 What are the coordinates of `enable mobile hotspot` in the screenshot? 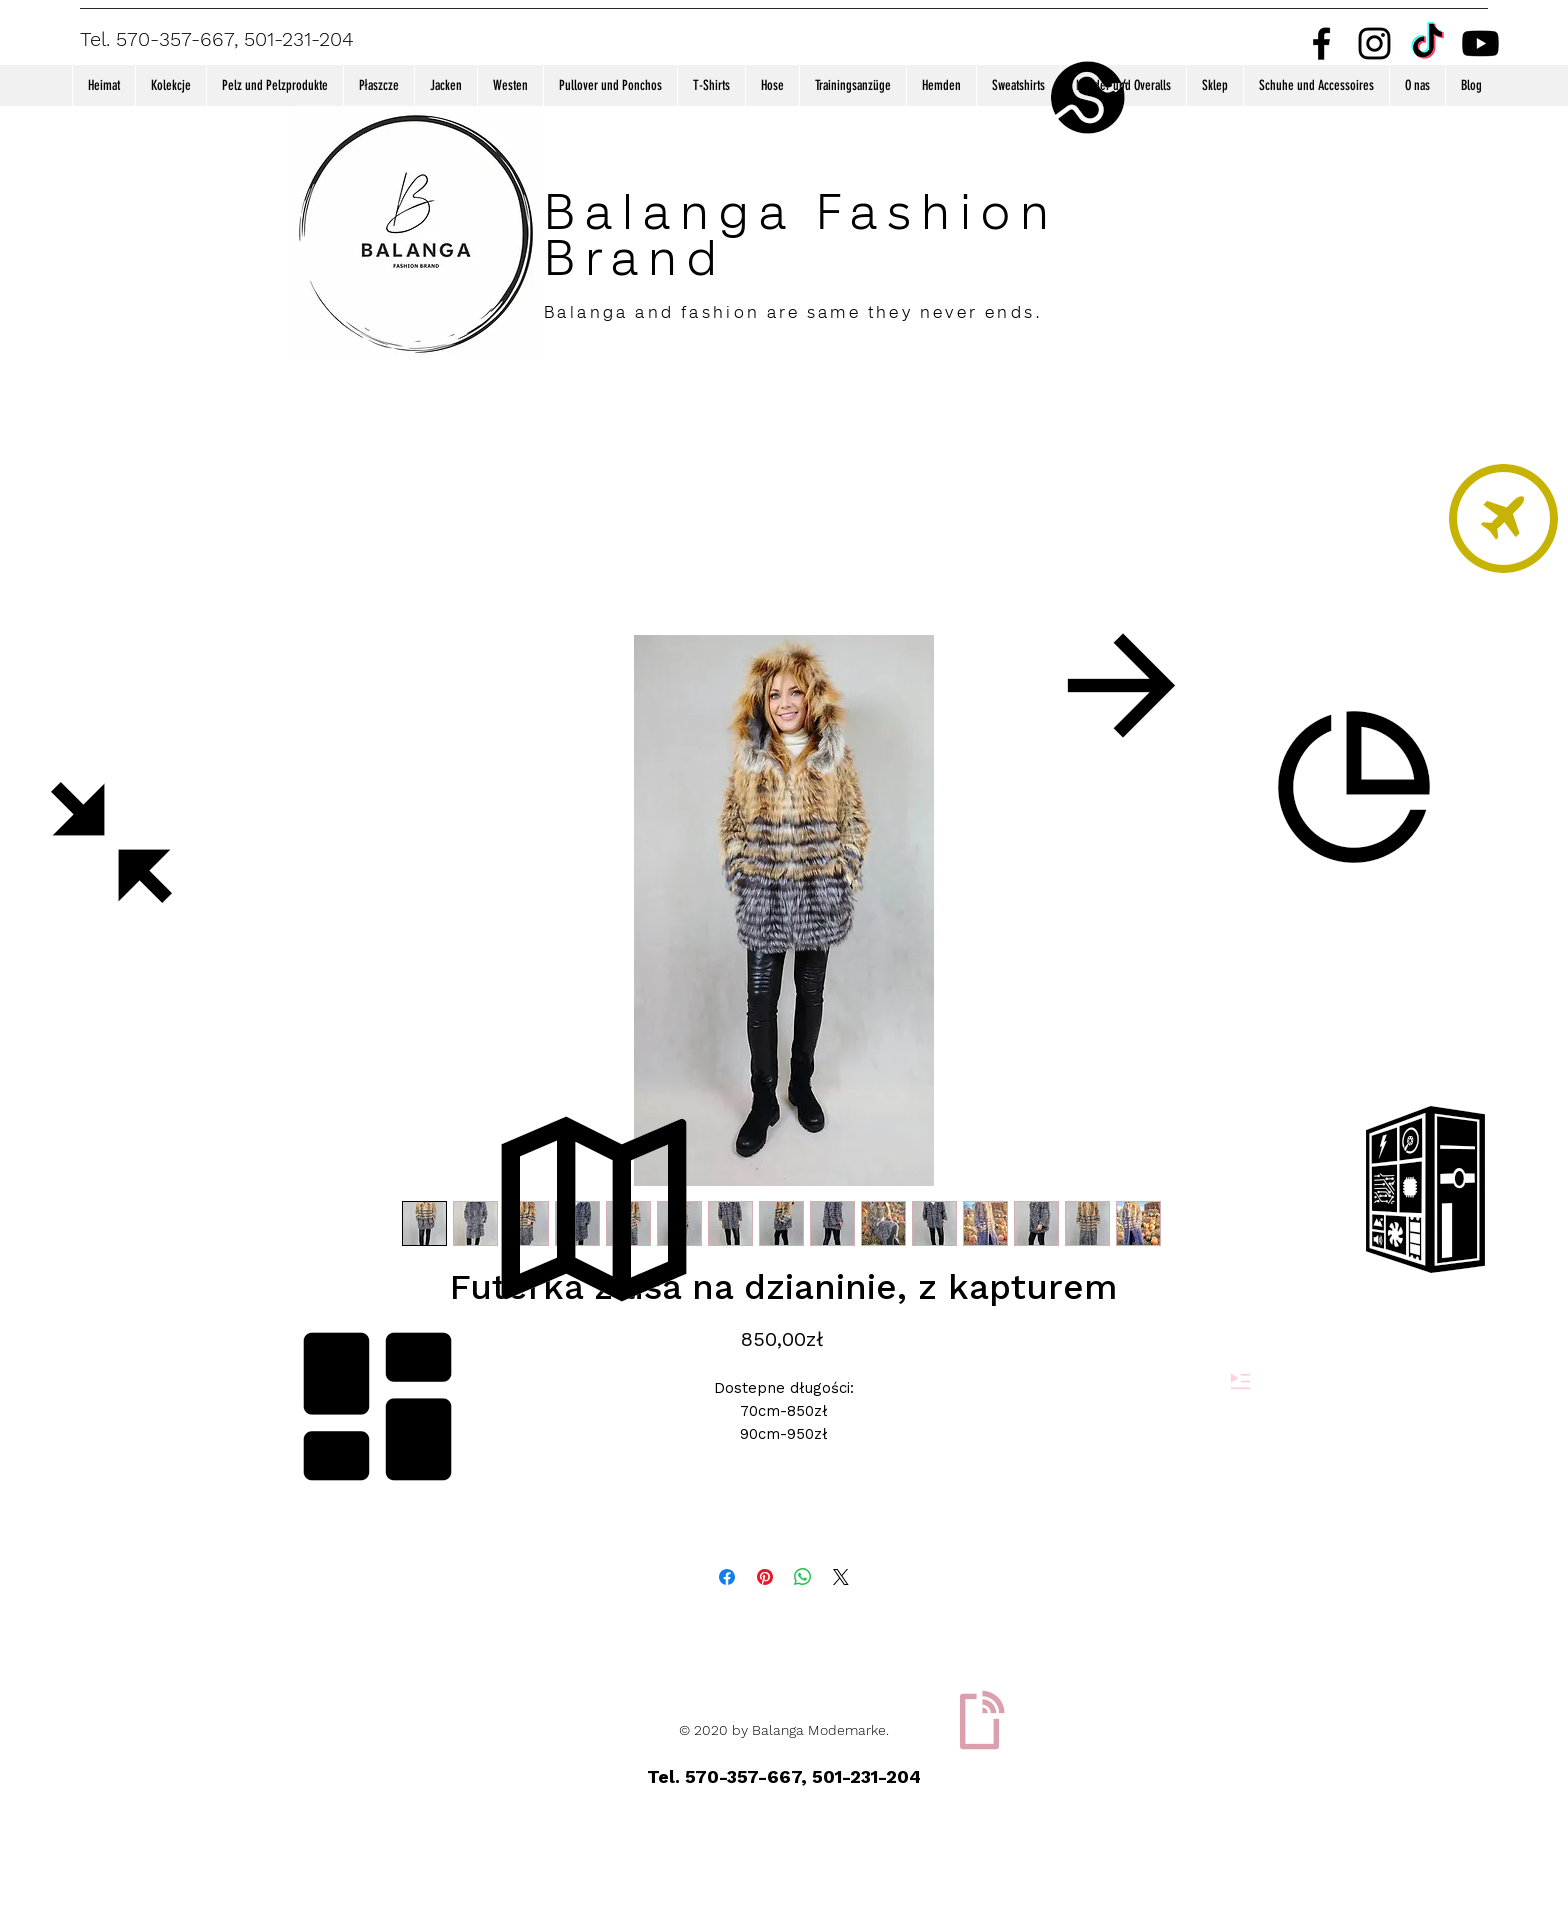 It's located at (979, 1721).